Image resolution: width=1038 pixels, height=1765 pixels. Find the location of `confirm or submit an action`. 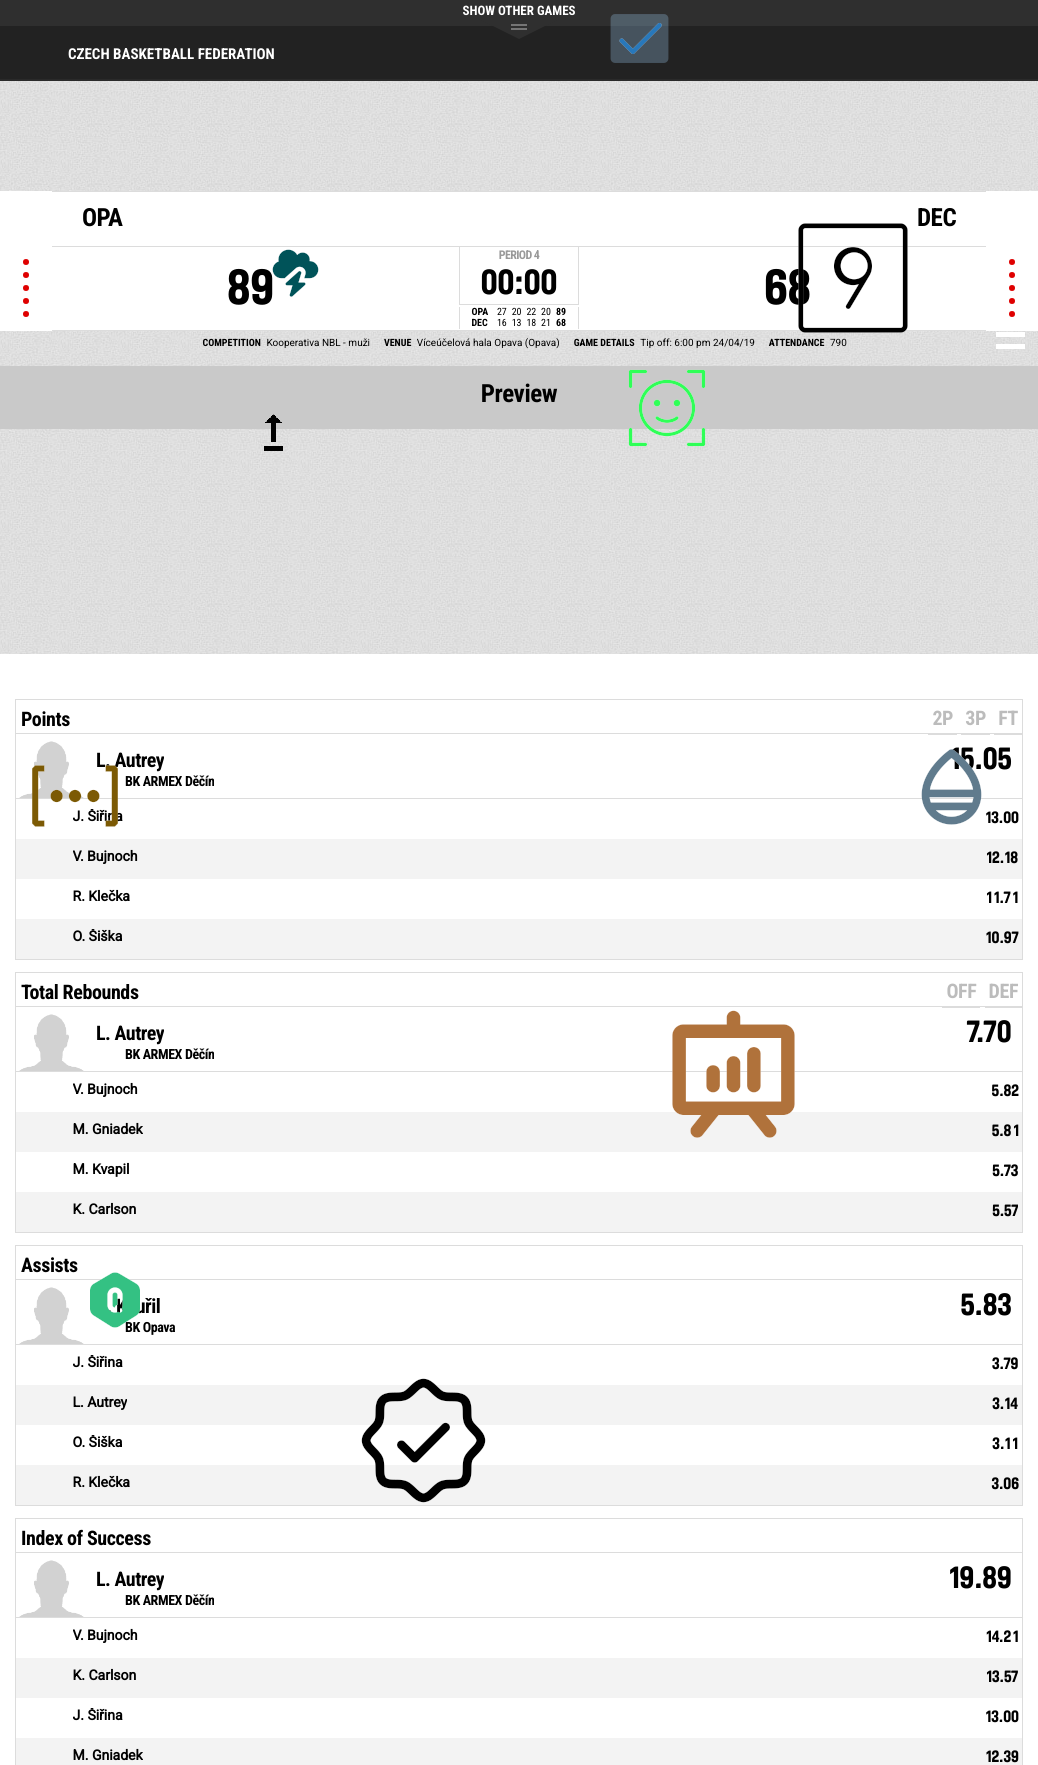

confirm or submit an action is located at coordinates (639, 38).